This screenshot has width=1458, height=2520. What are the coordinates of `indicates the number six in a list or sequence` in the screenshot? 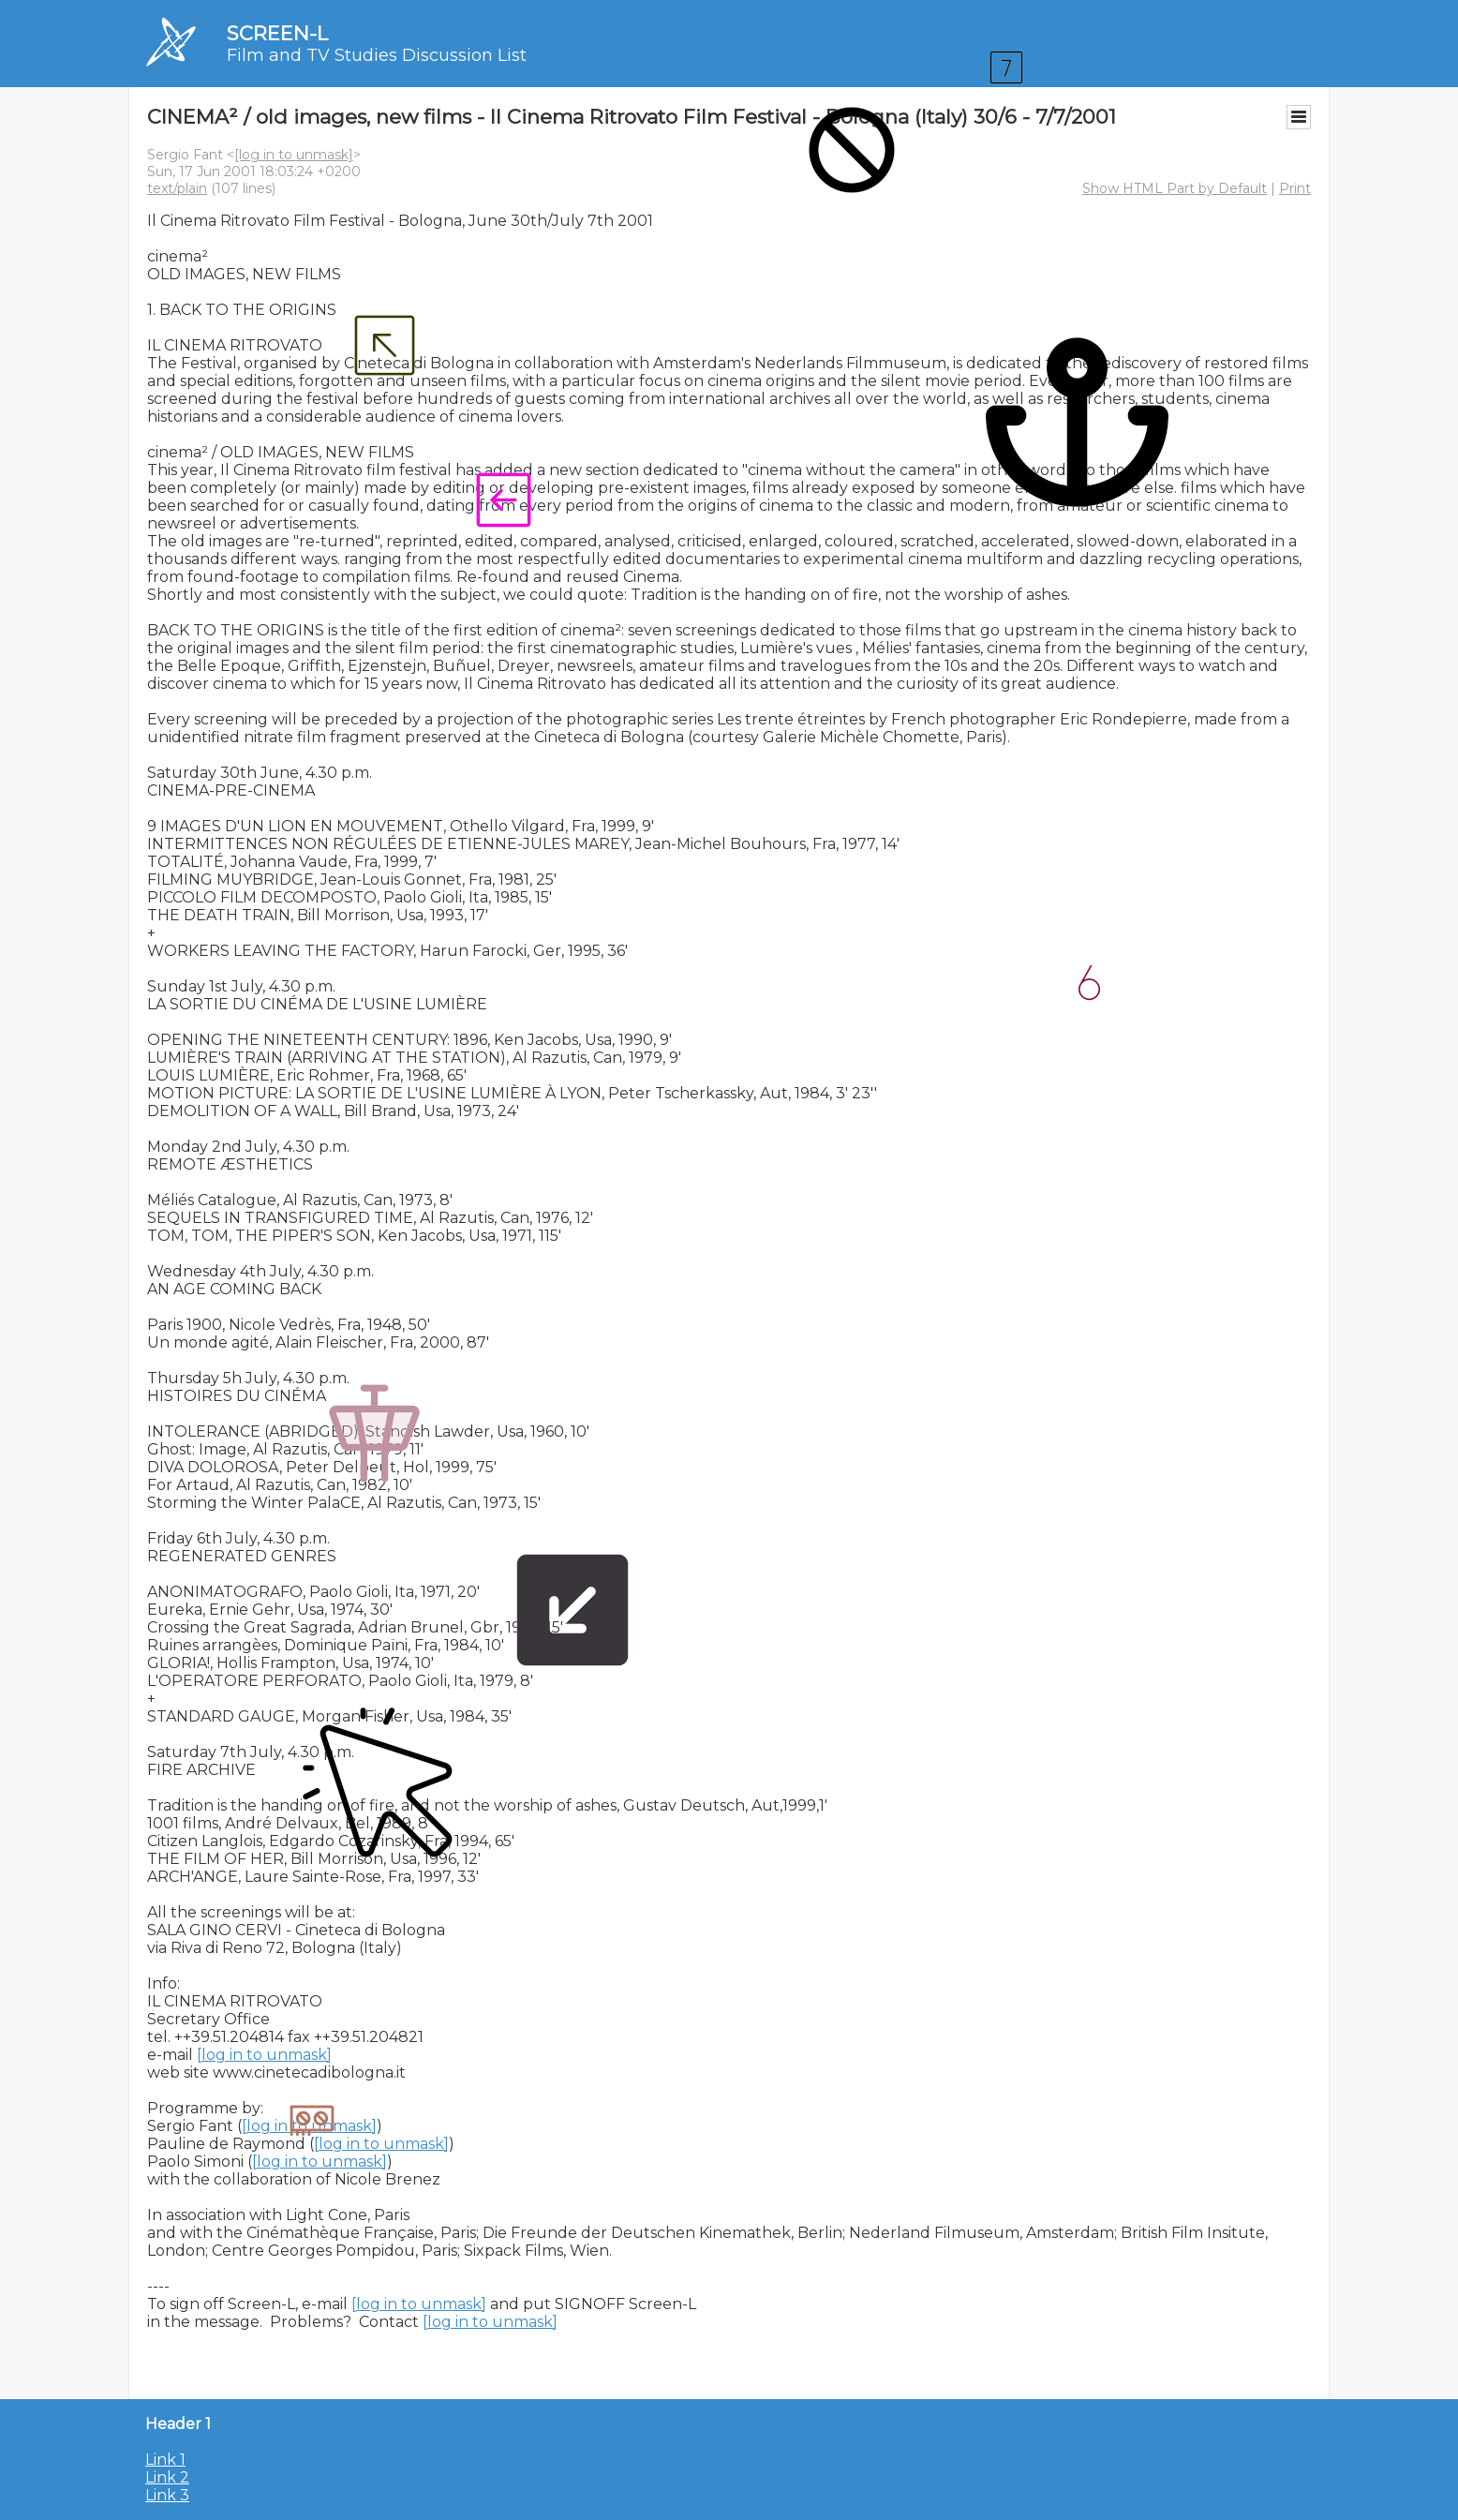 It's located at (1089, 982).